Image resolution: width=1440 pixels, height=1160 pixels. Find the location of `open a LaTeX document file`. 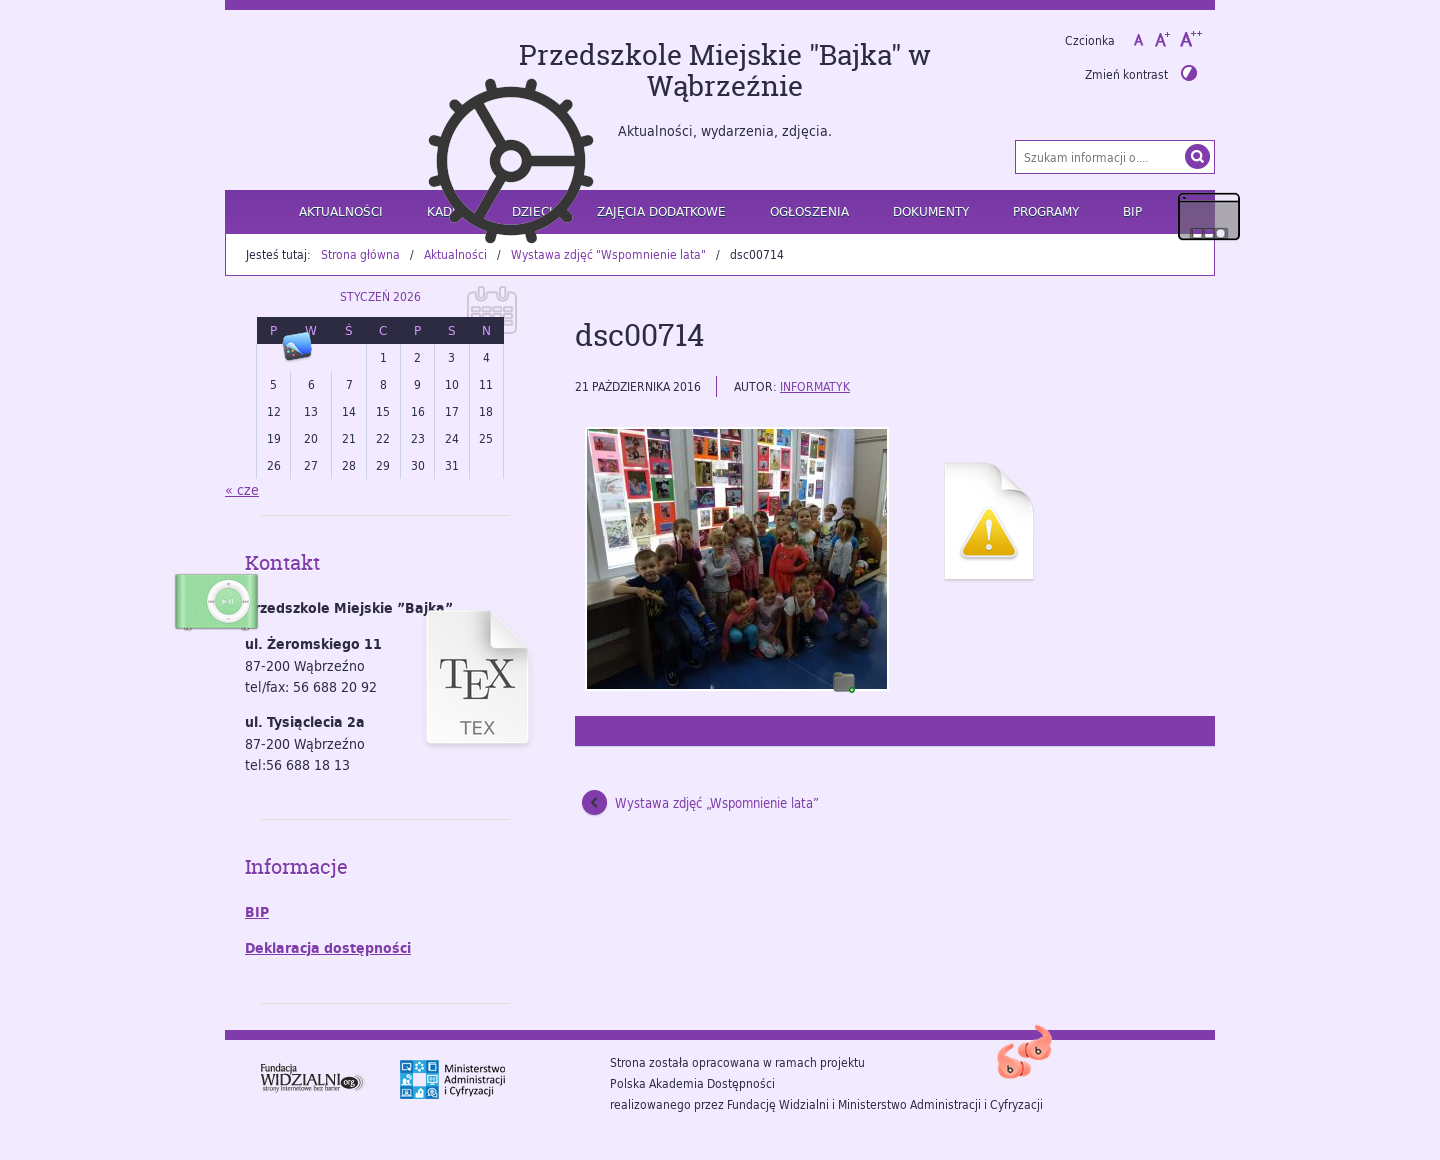

open a LaTeX document file is located at coordinates (477, 679).